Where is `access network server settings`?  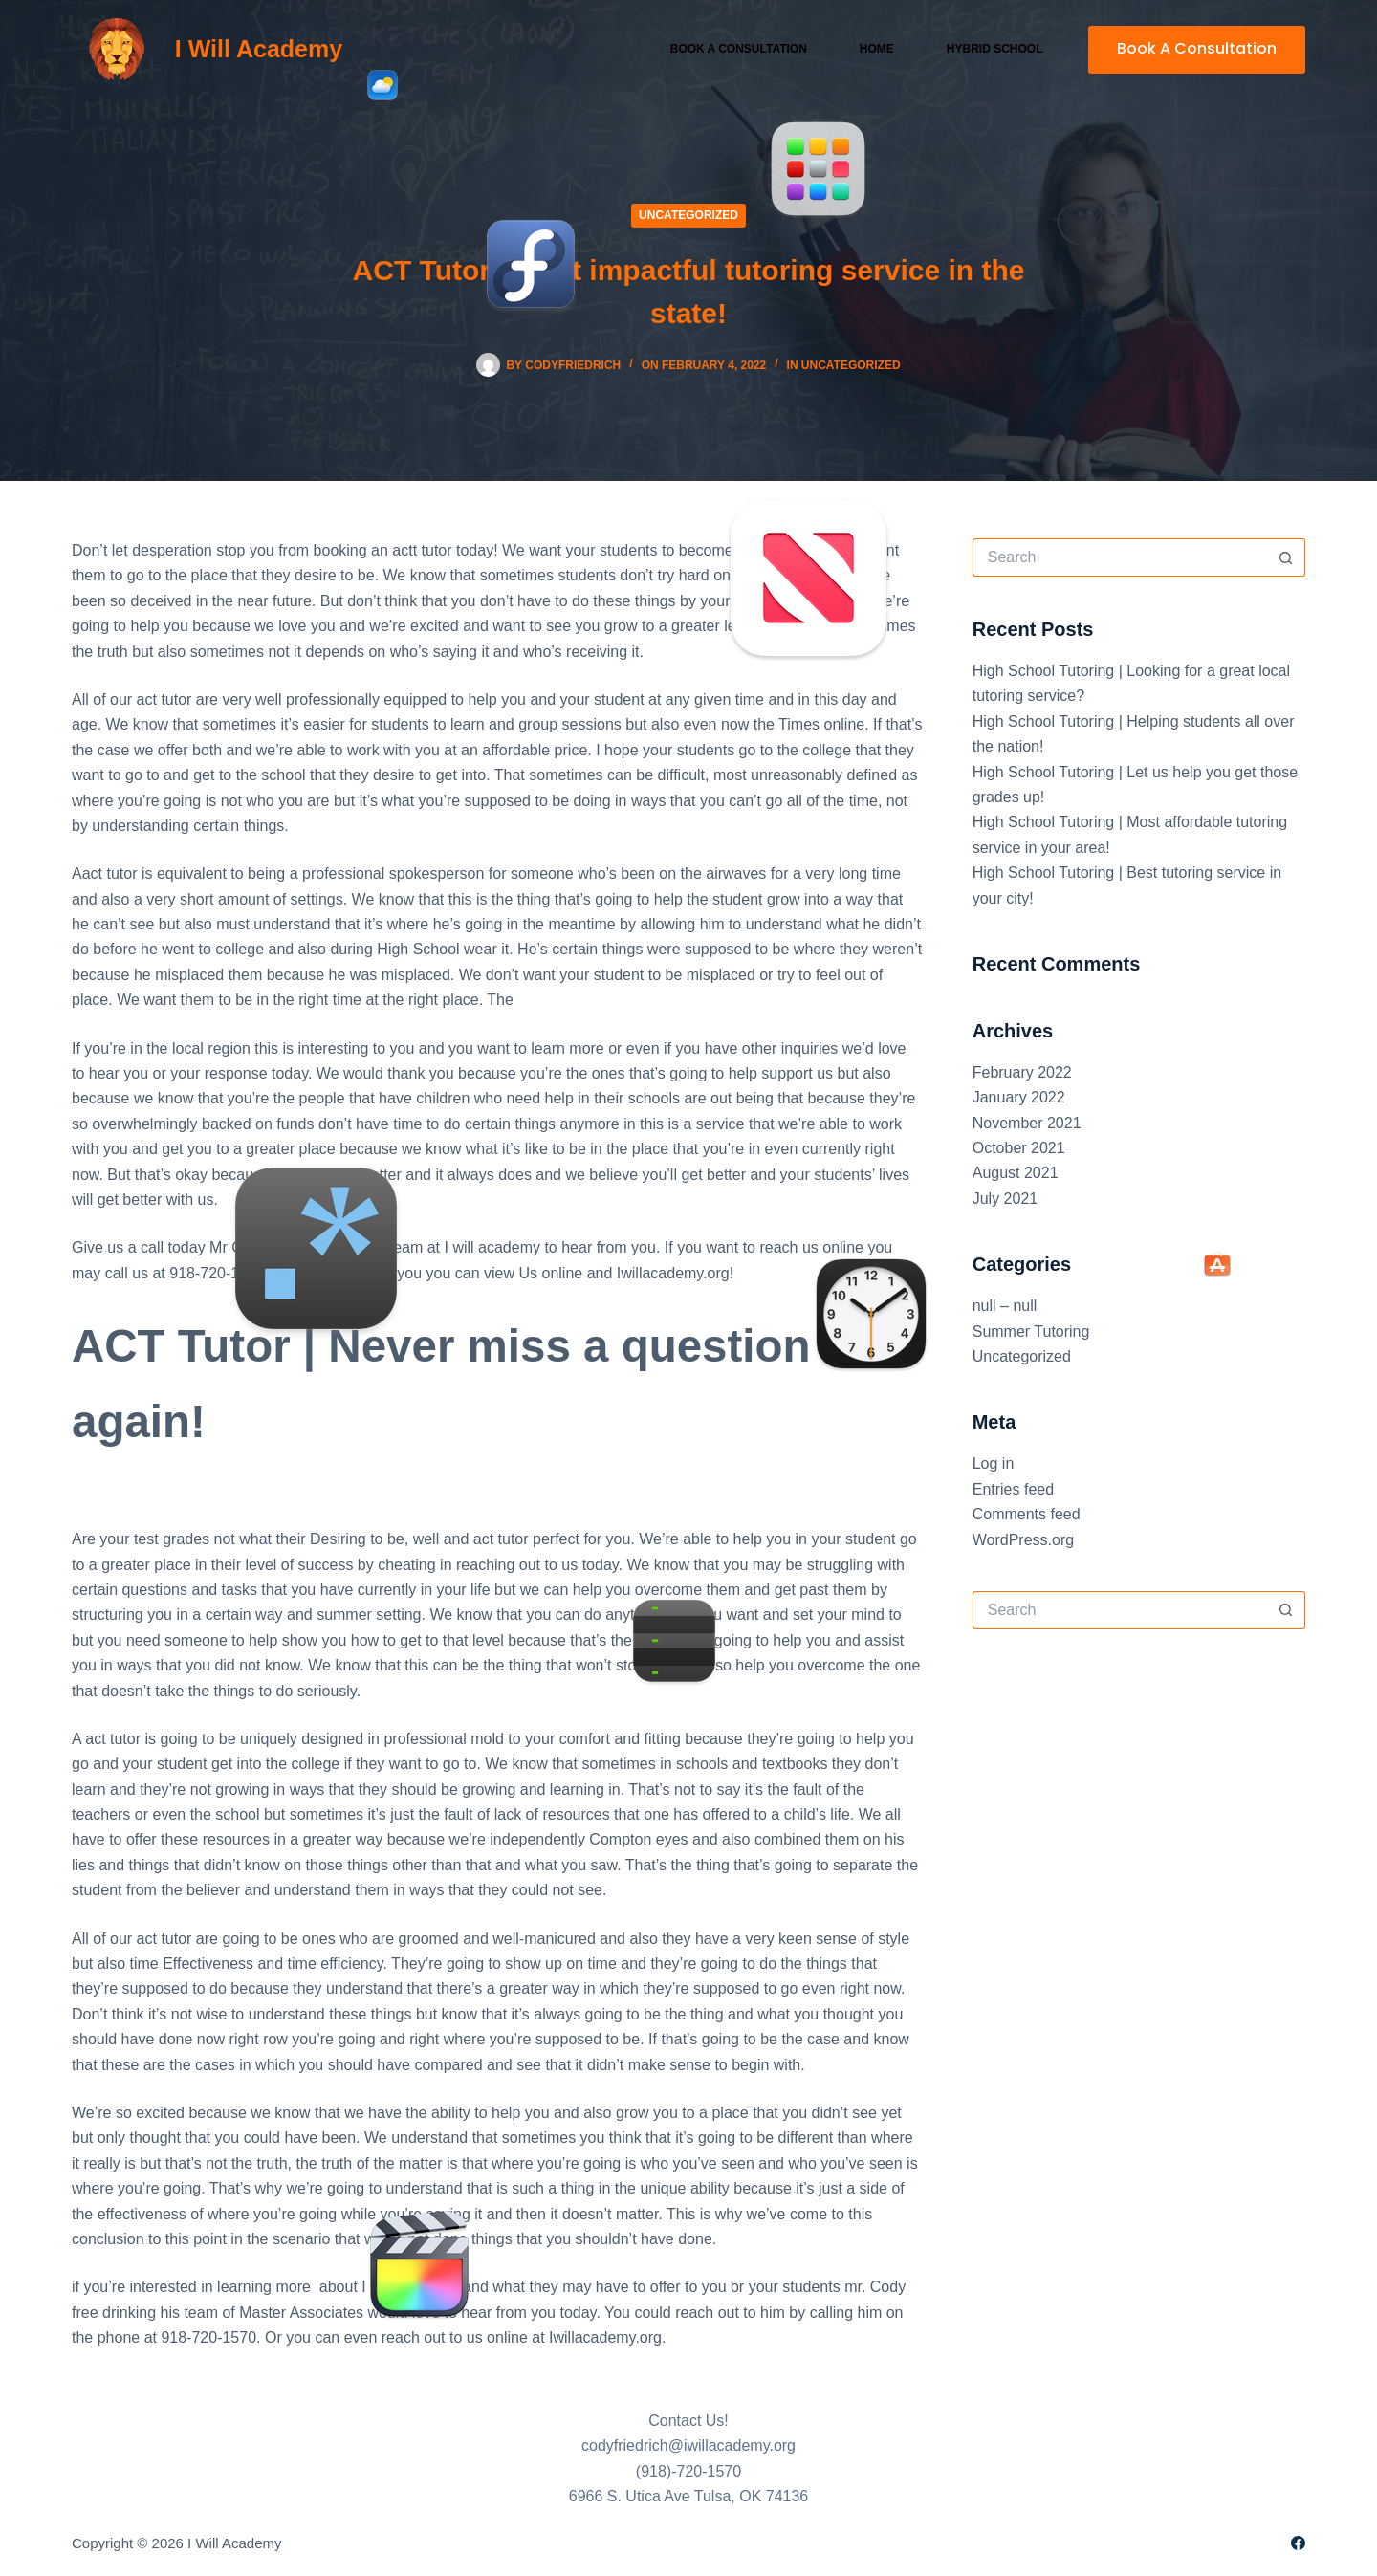 access network server settings is located at coordinates (674, 1641).